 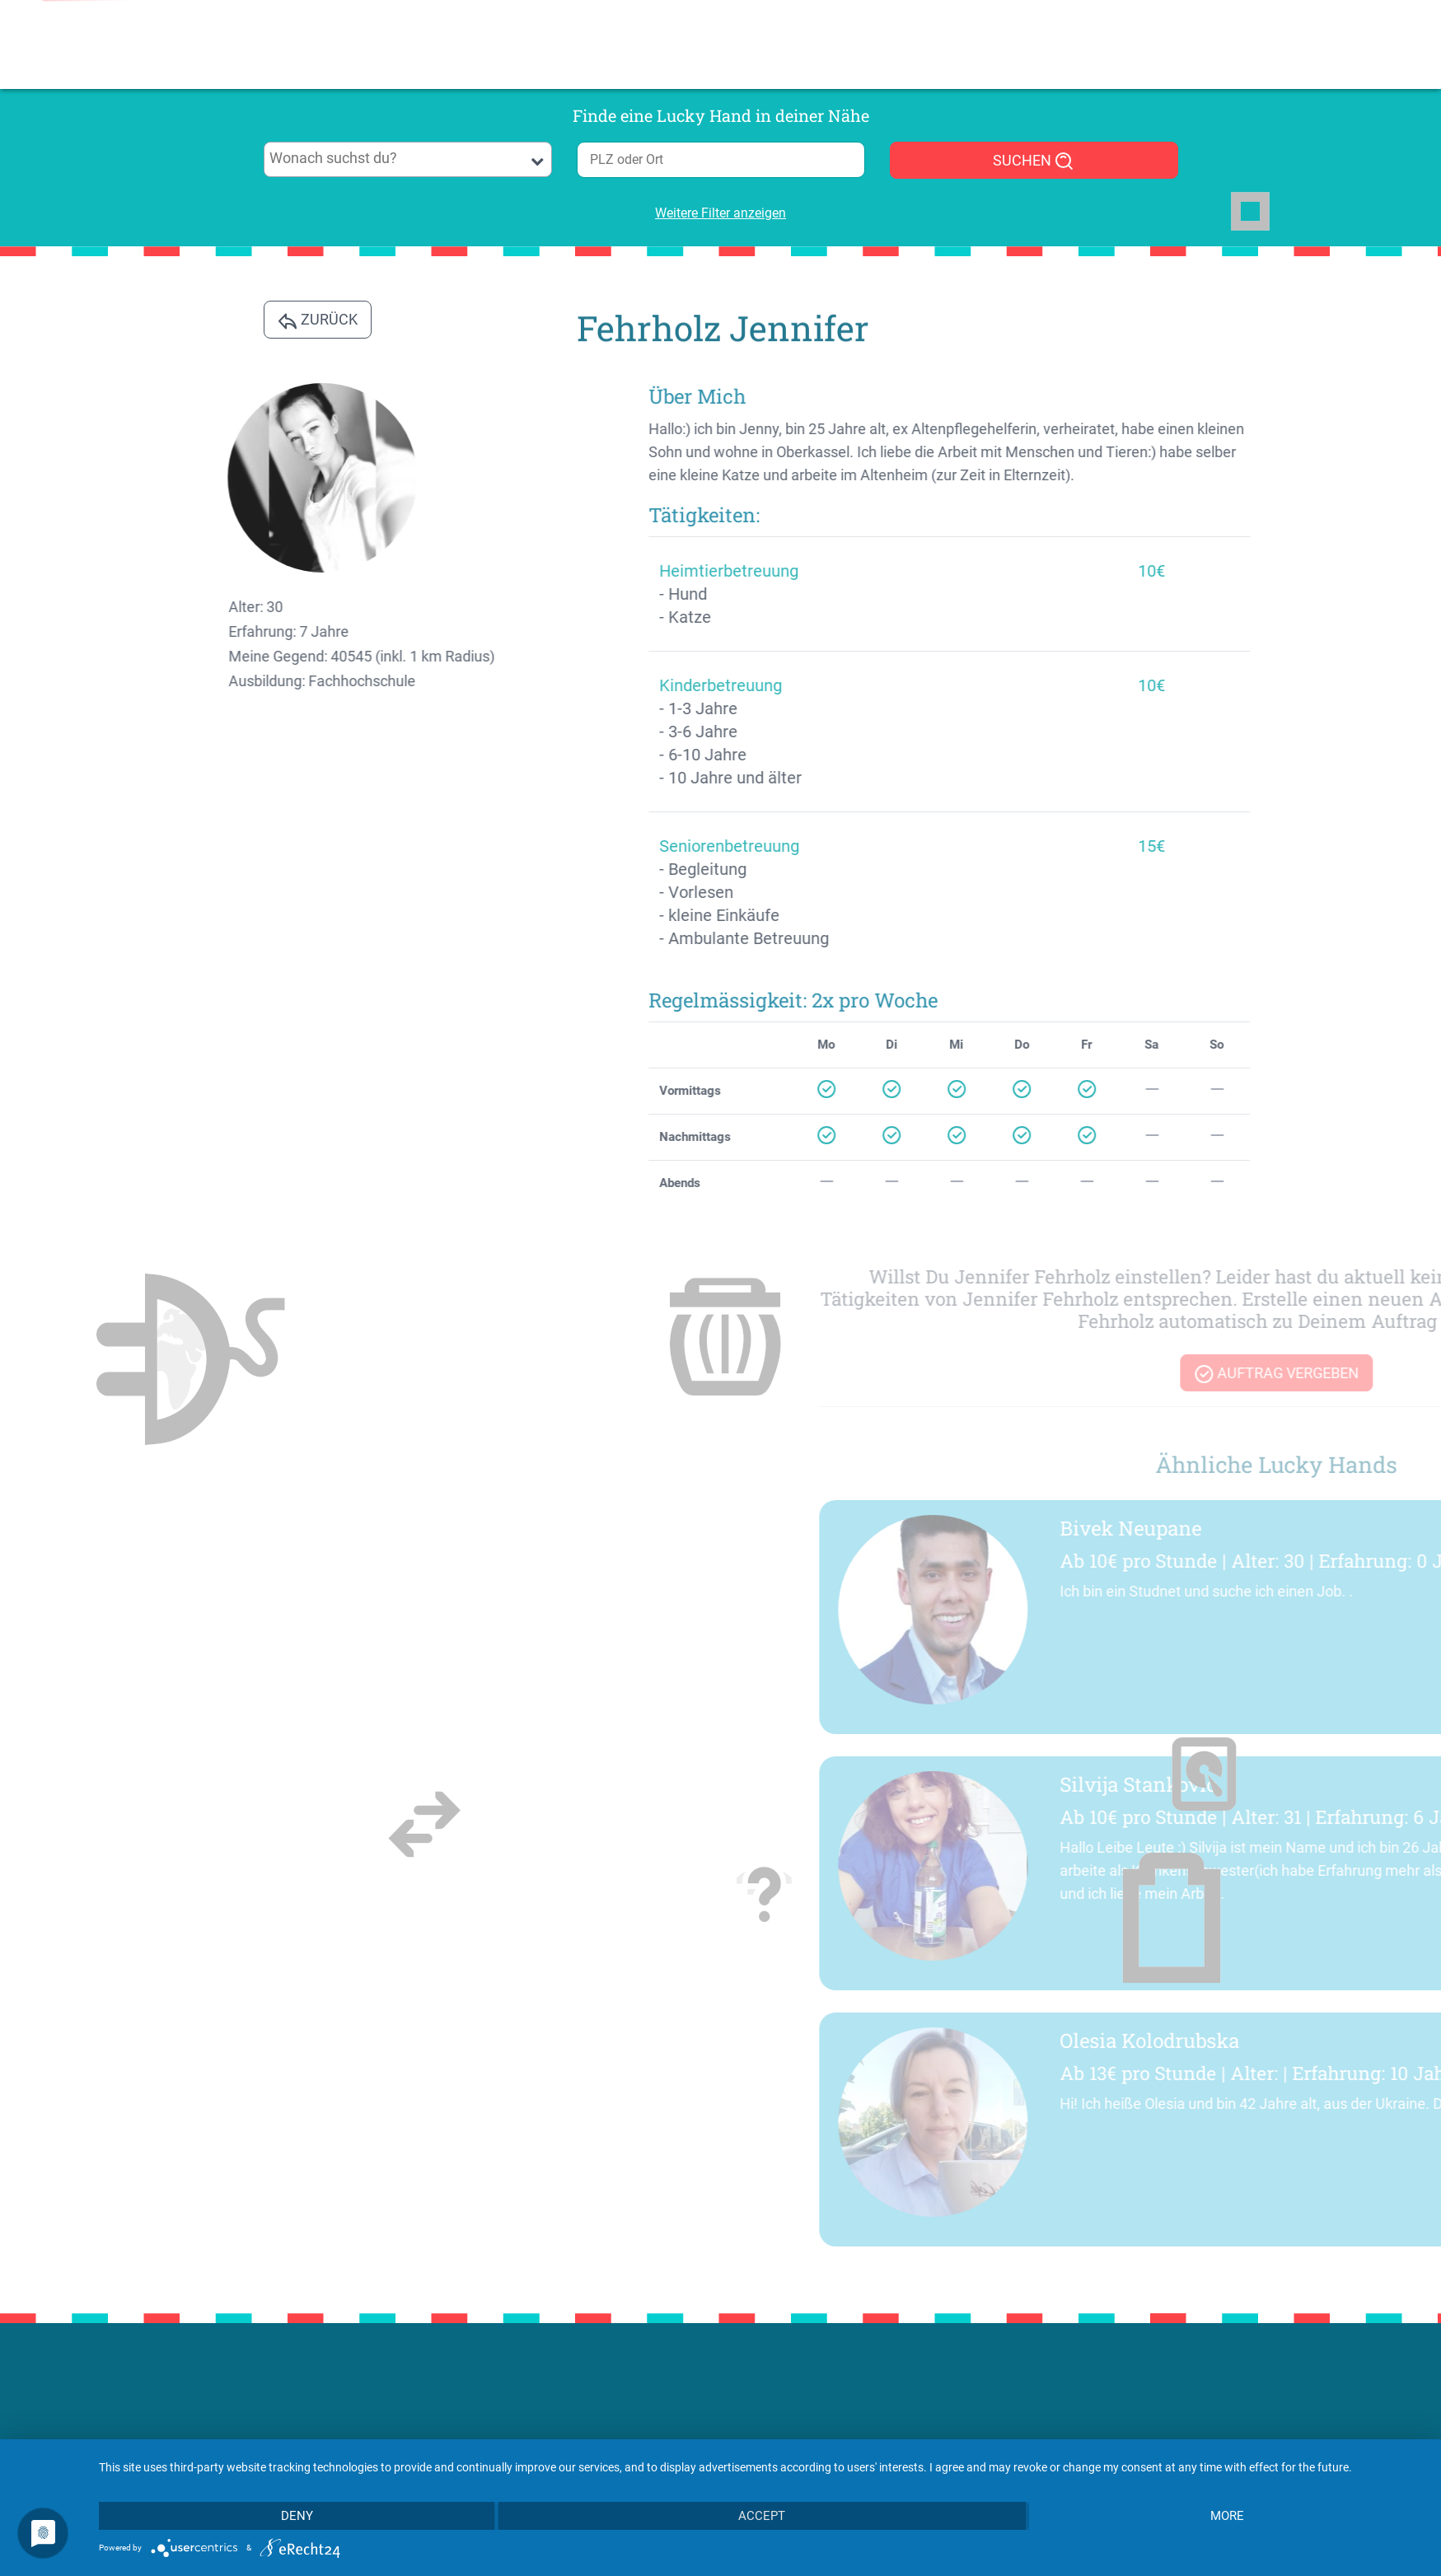 I want to click on indicates active network data transfer, so click(x=423, y=1824).